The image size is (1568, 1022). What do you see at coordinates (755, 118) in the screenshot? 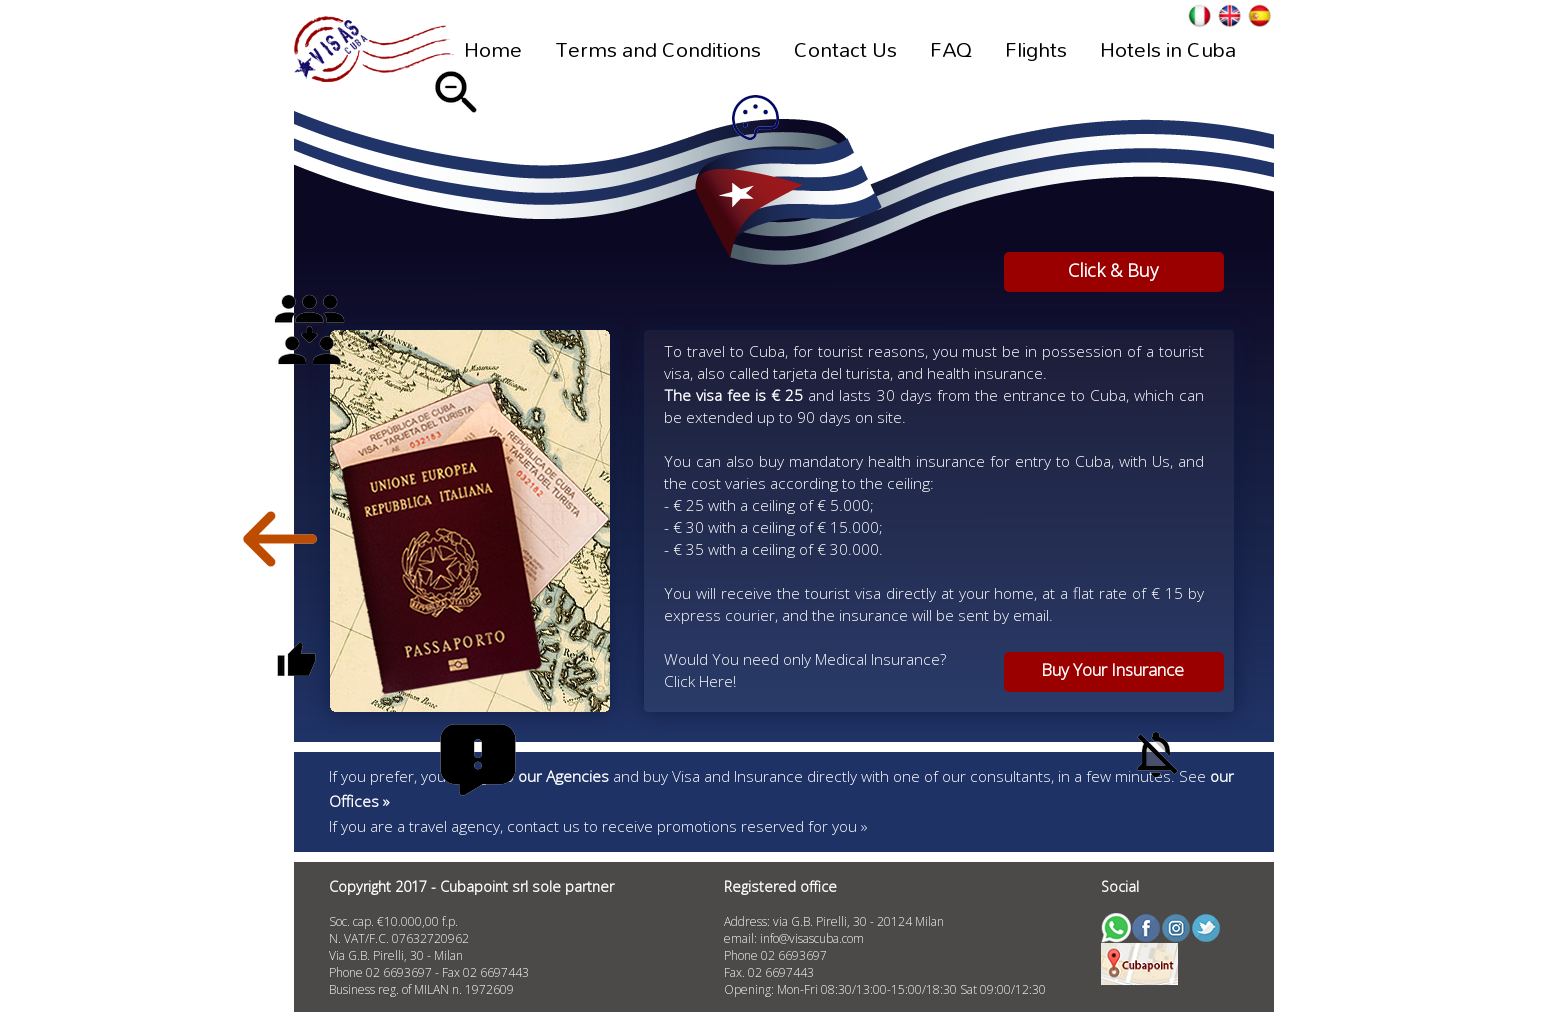
I see `access color or theme settings` at bounding box center [755, 118].